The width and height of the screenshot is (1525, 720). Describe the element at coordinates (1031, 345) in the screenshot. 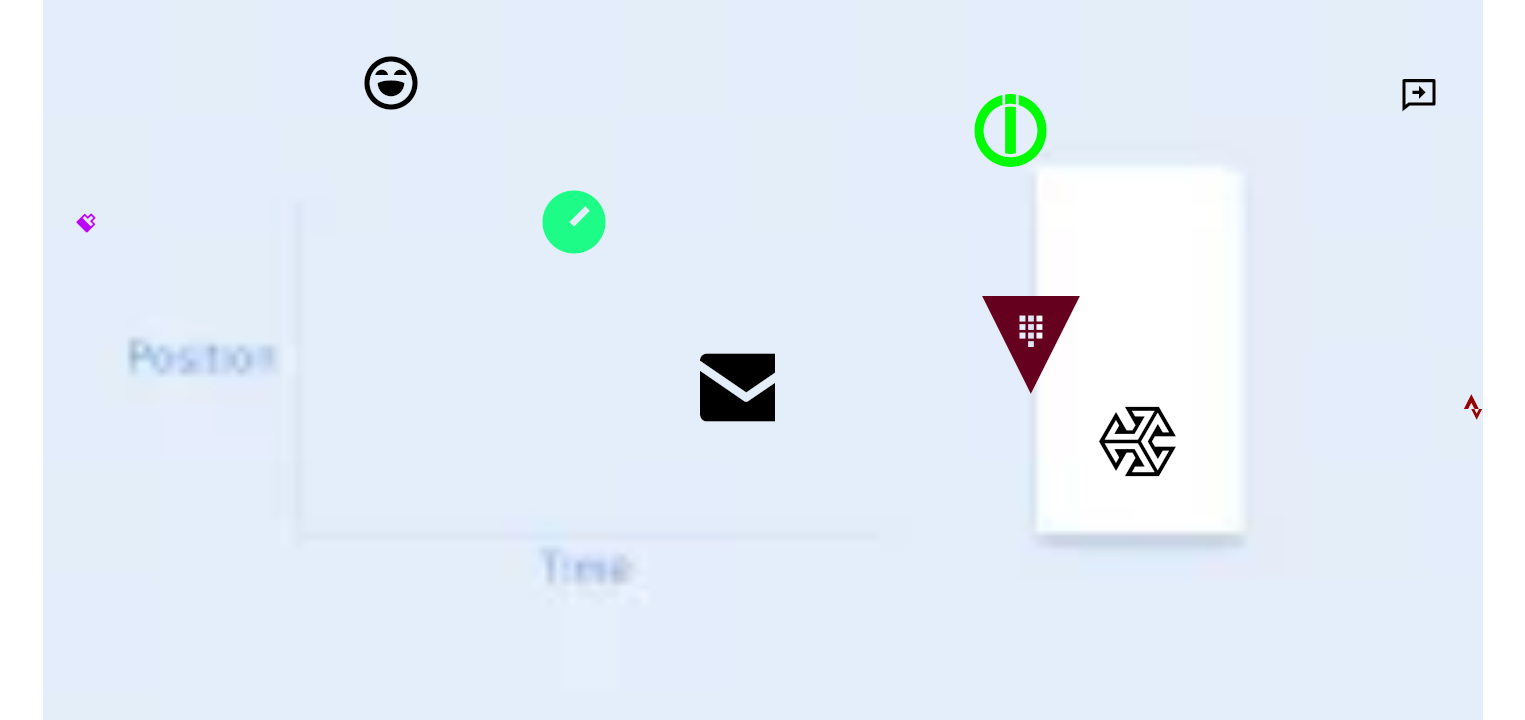

I see `HashiCorp Vault application logo` at that location.